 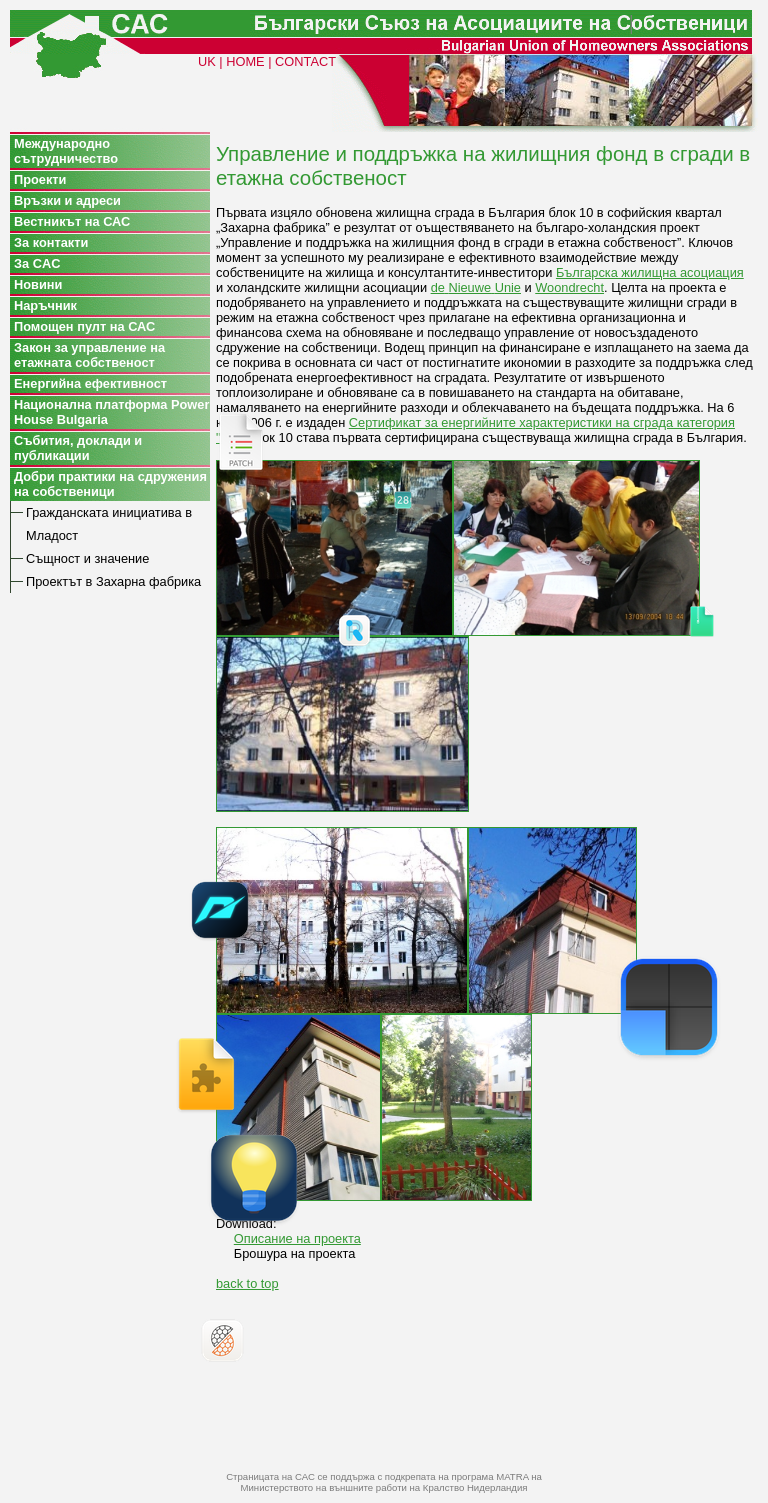 I want to click on open photometric viewer app, so click(x=254, y=1178).